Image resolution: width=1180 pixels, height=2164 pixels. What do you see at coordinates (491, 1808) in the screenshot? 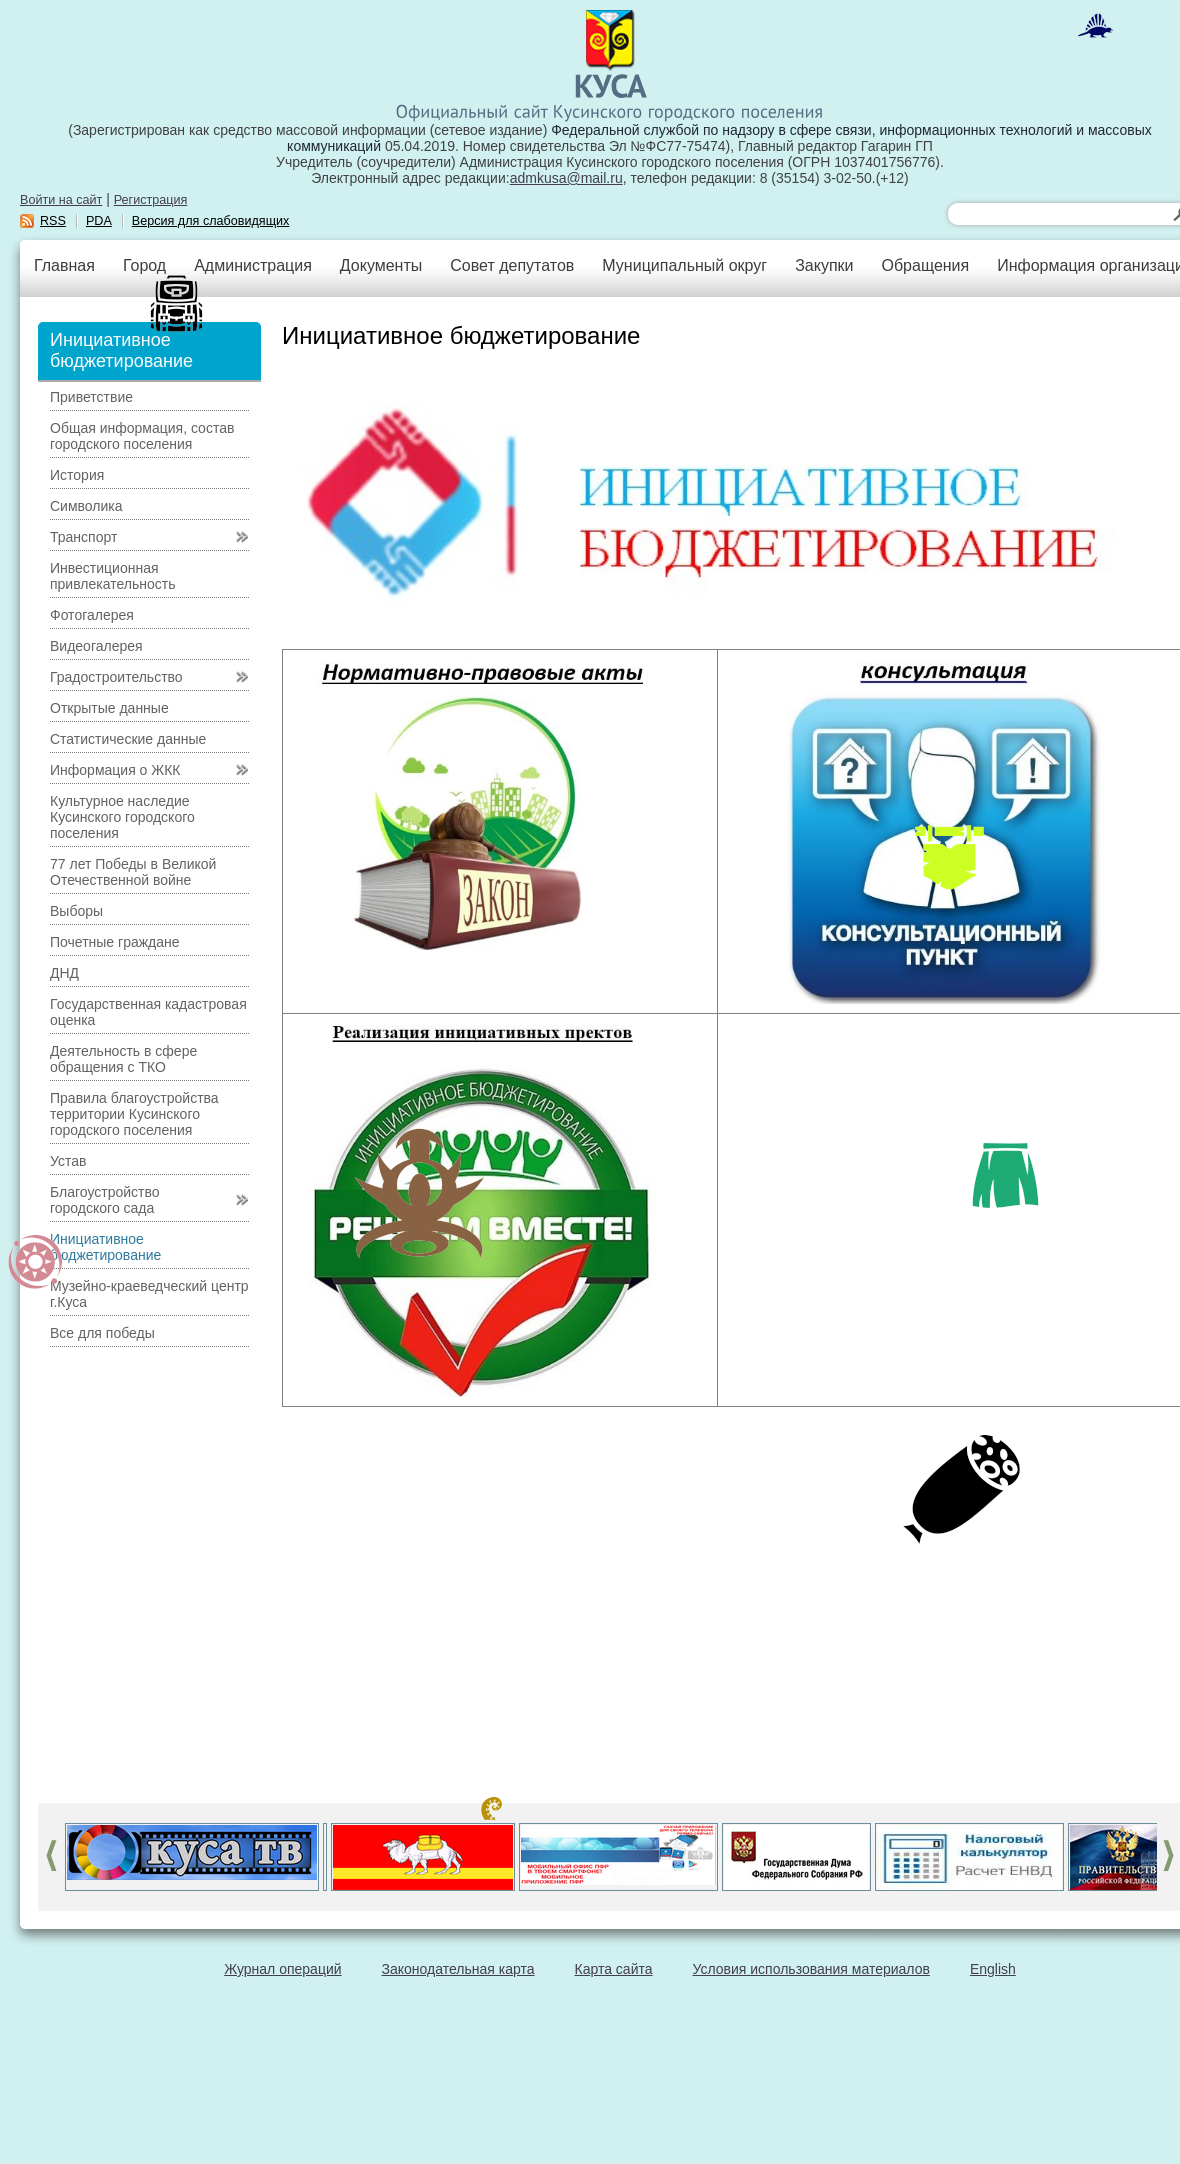
I see `indicates a sea creature or ocean-themed game element` at bounding box center [491, 1808].